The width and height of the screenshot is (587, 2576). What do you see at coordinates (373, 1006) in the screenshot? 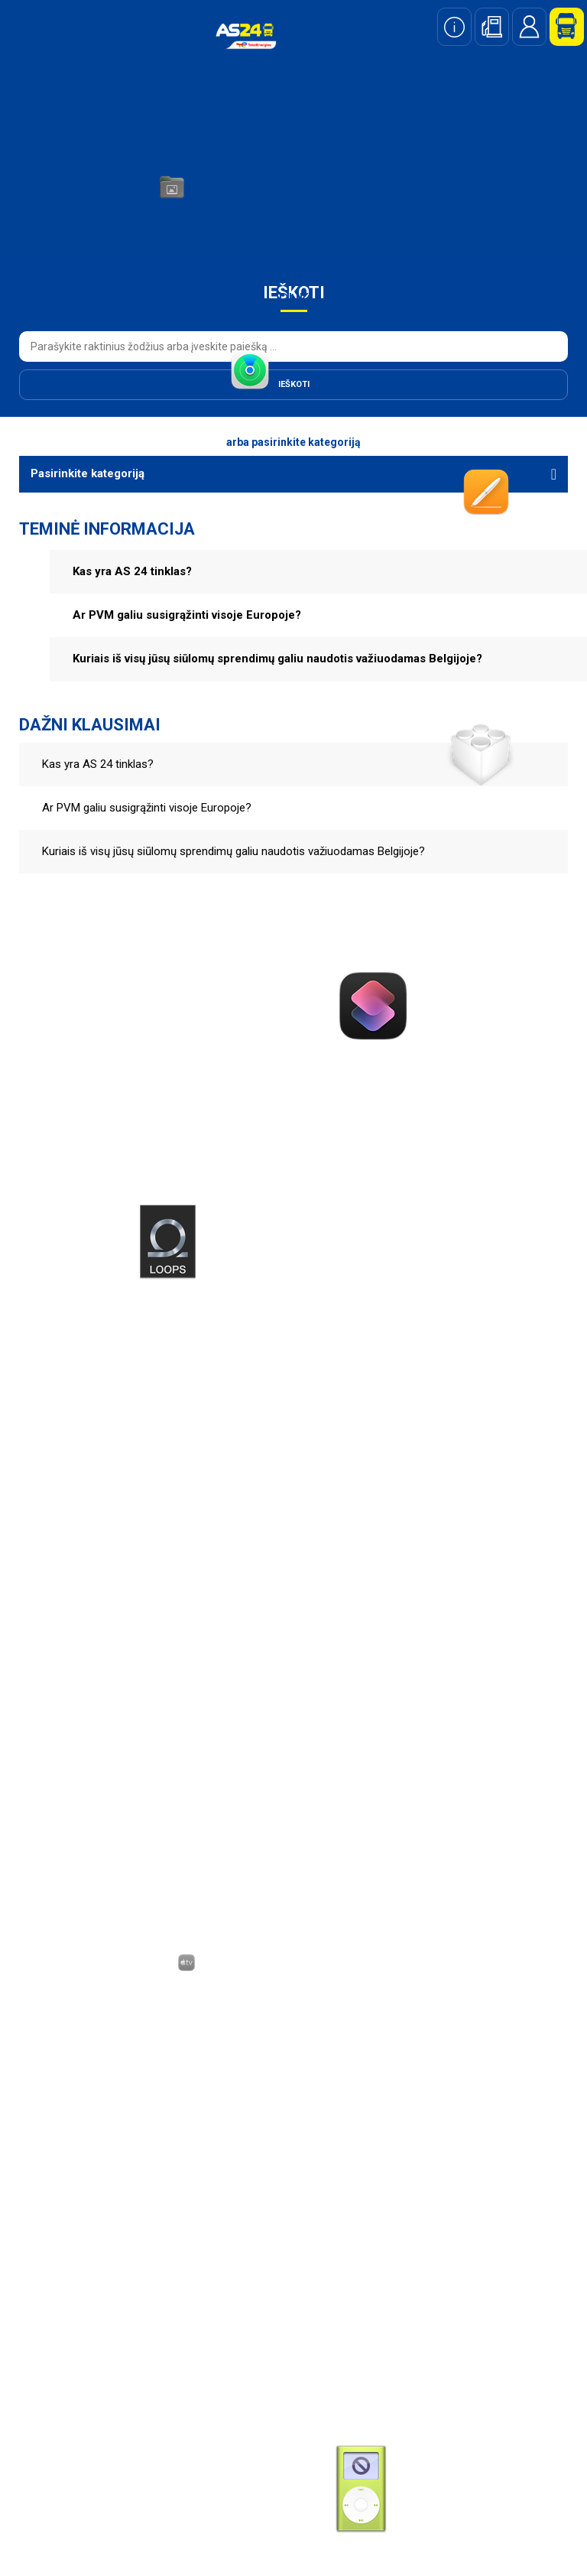
I see `open the shortcuts app` at bounding box center [373, 1006].